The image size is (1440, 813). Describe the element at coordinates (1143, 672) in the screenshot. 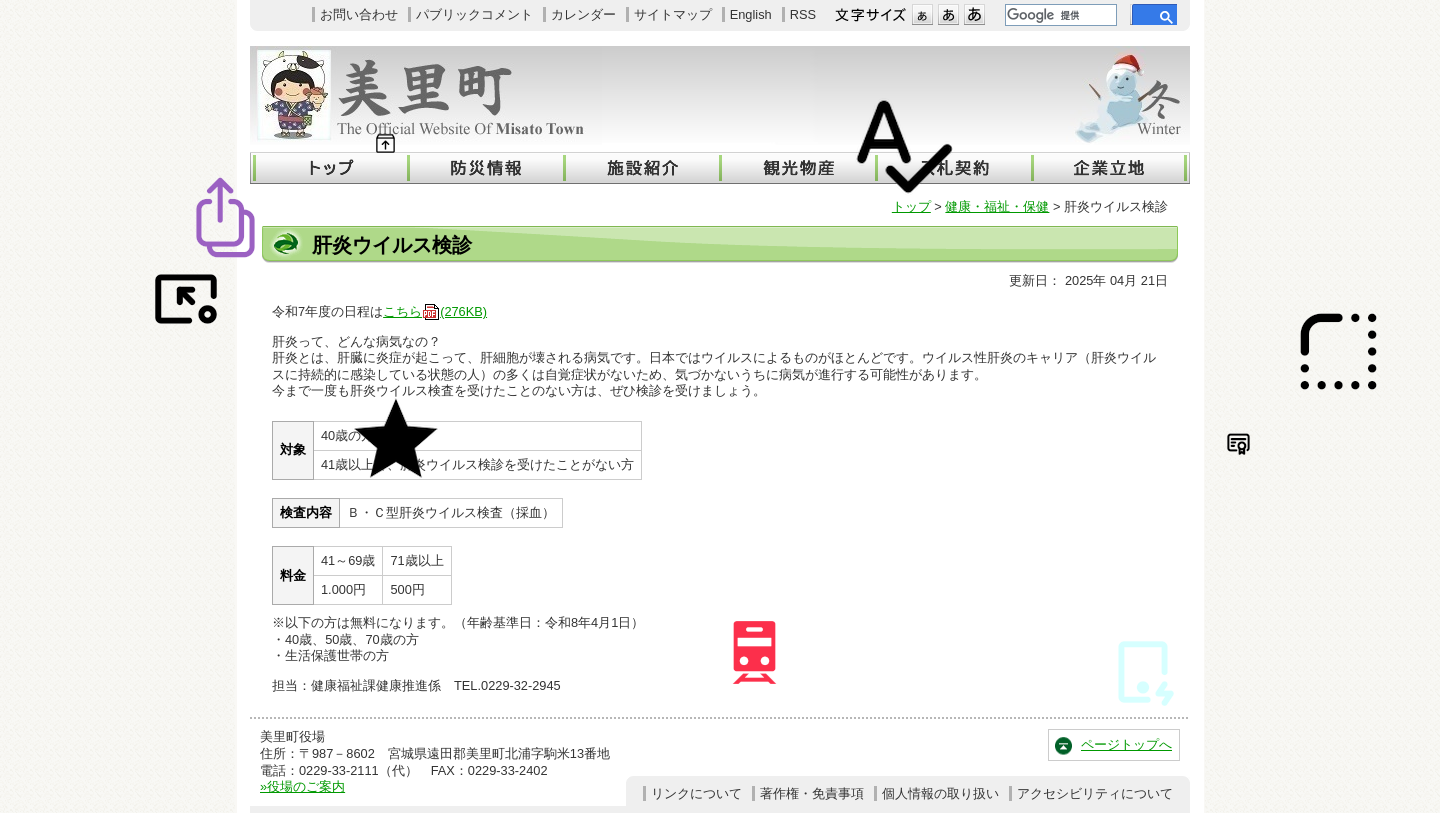

I see `tablet charging status` at that location.